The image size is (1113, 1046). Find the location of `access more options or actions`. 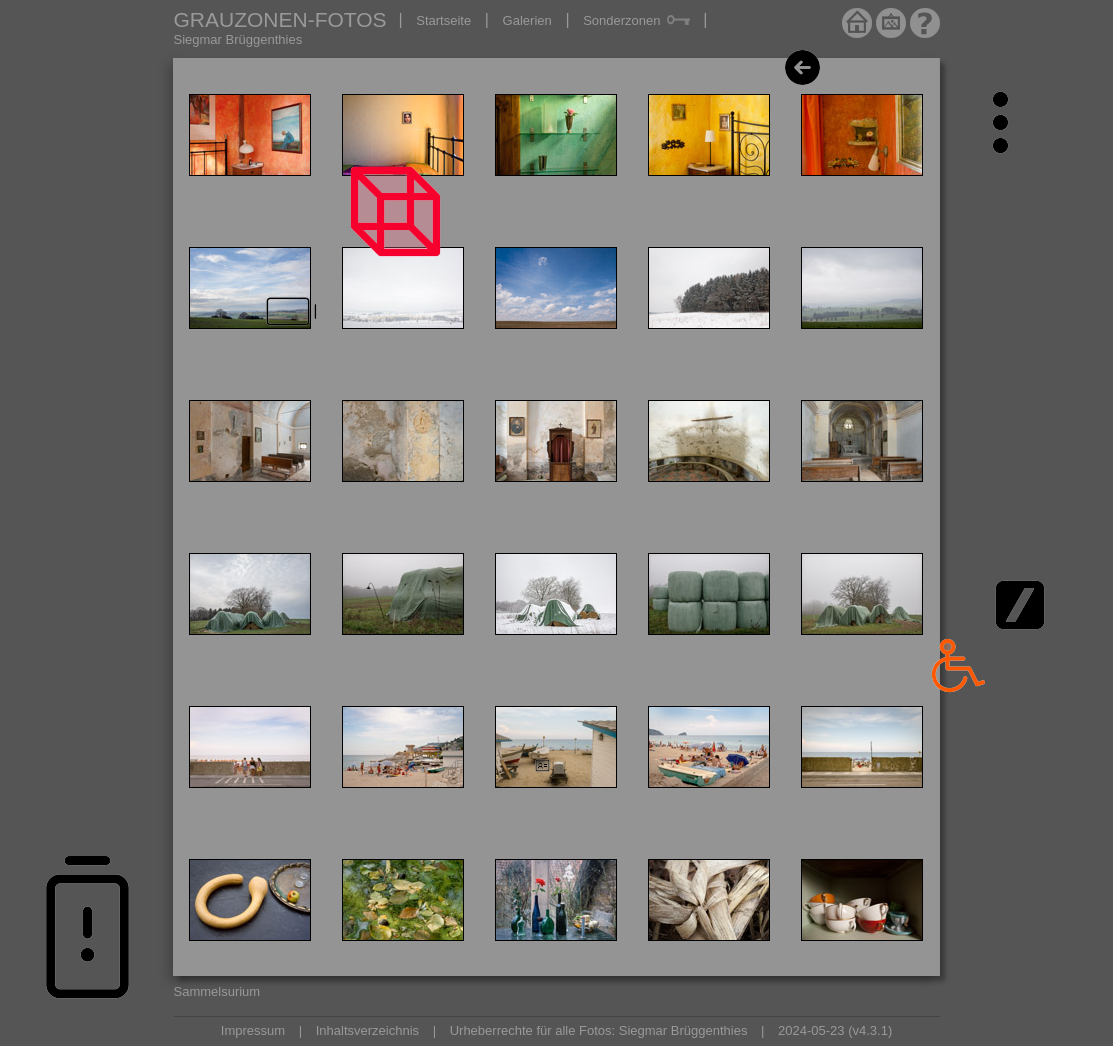

access more options or actions is located at coordinates (1000, 122).